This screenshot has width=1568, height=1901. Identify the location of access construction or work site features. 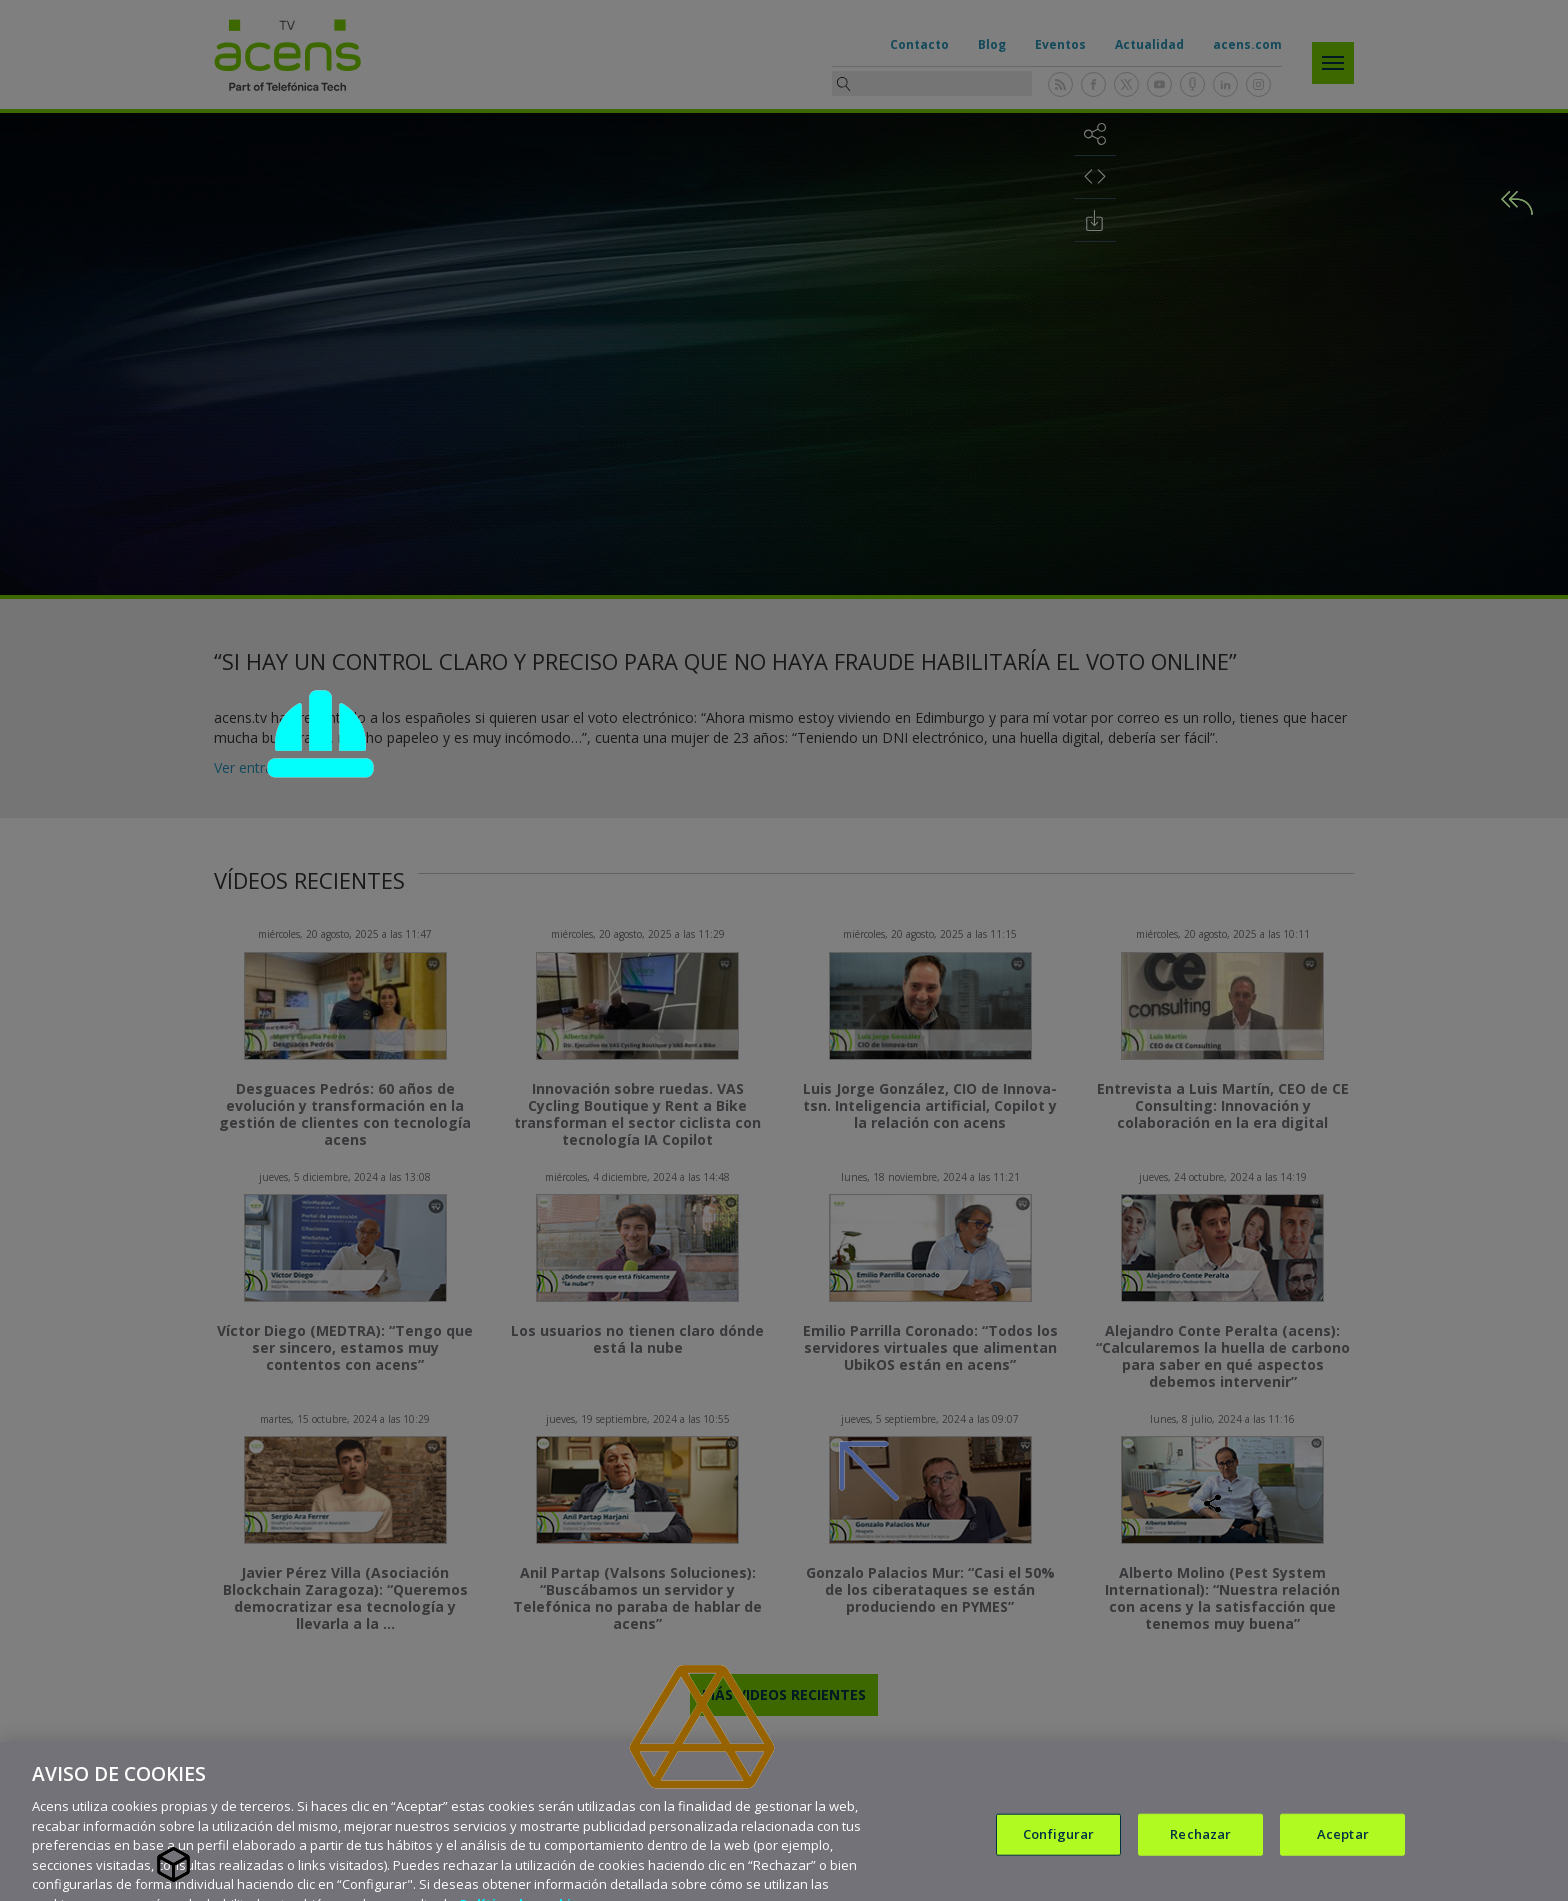
(320, 739).